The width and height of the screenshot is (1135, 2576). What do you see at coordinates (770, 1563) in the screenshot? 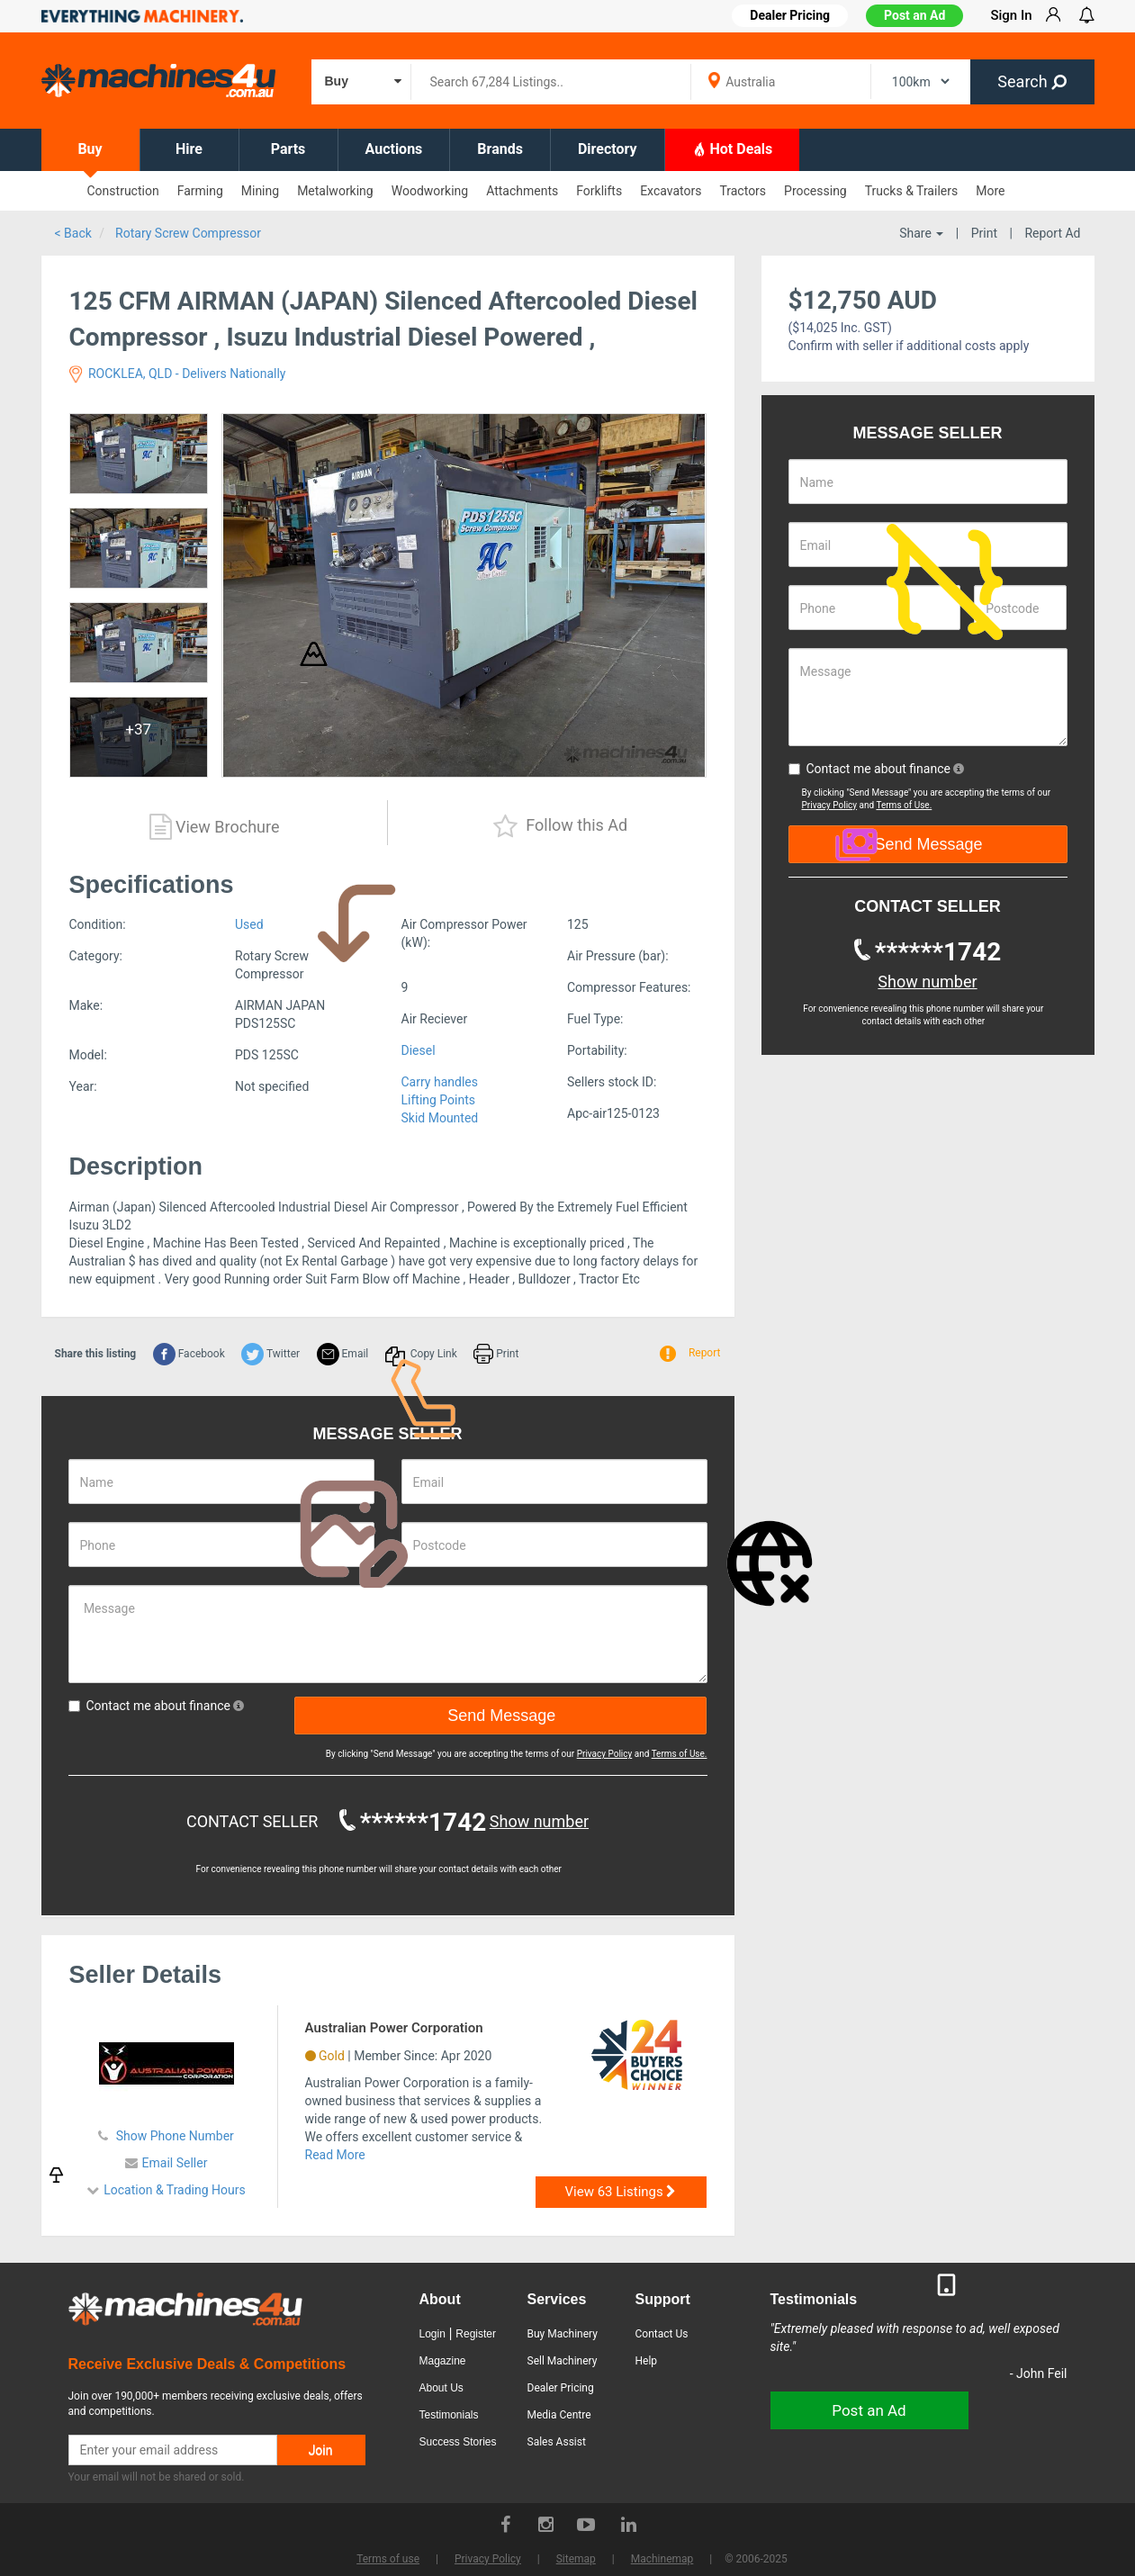
I see `disconnect from the internet` at bounding box center [770, 1563].